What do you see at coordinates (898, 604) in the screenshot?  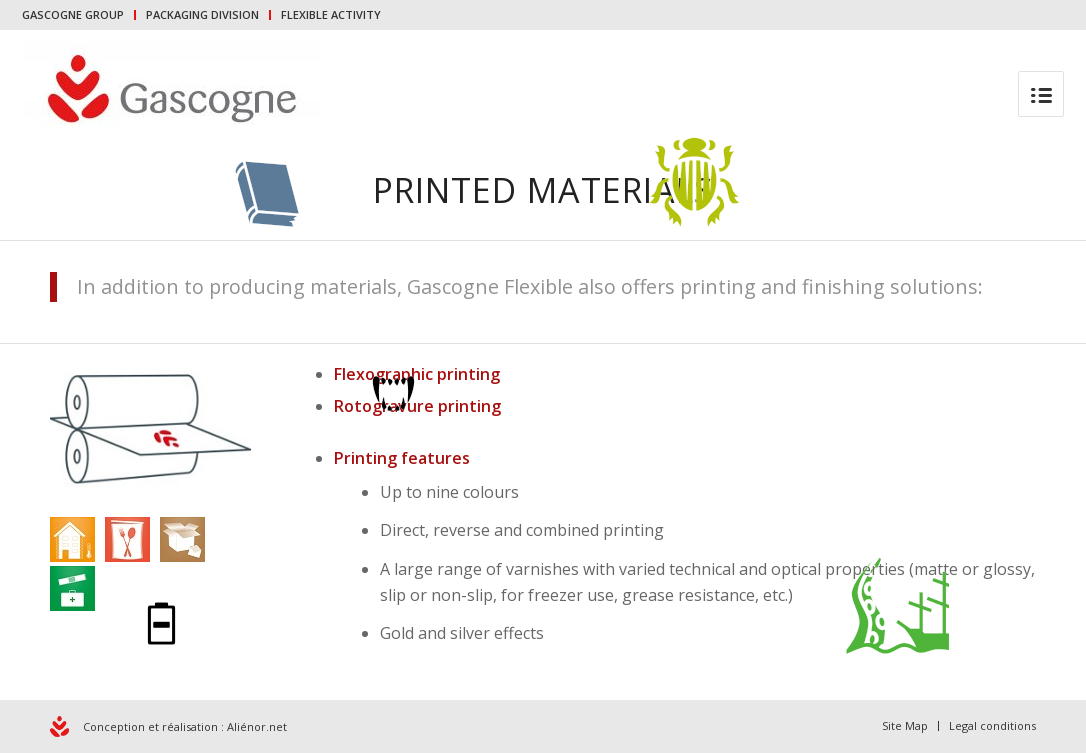 I see `sea monster encounter or kraken attack event` at bounding box center [898, 604].